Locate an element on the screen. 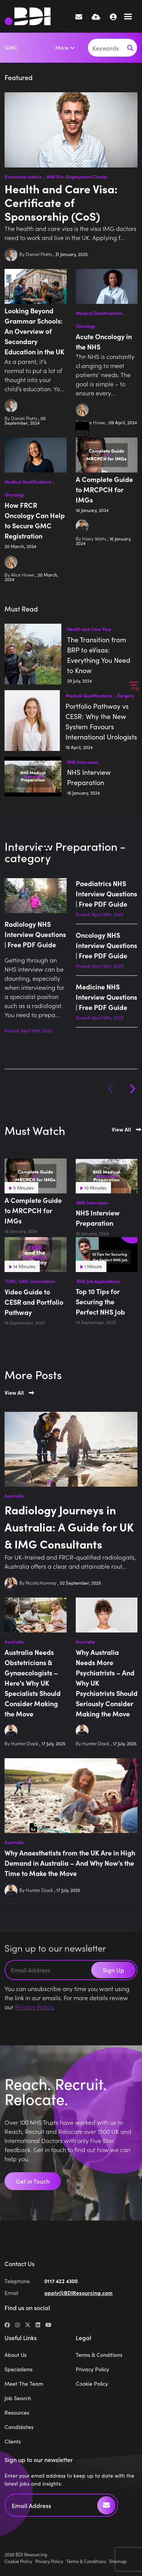 This screenshot has width=142, height=2576. access train schedules or rail services is located at coordinates (82, 430).